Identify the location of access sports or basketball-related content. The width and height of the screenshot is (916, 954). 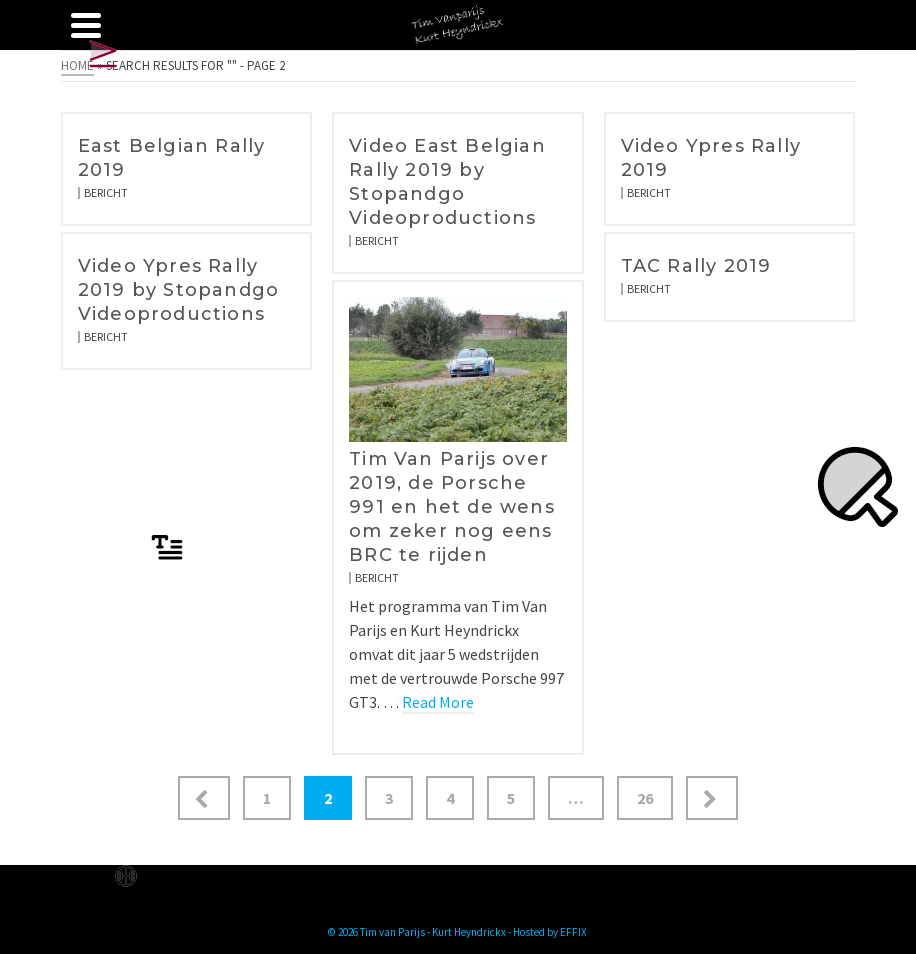
(126, 876).